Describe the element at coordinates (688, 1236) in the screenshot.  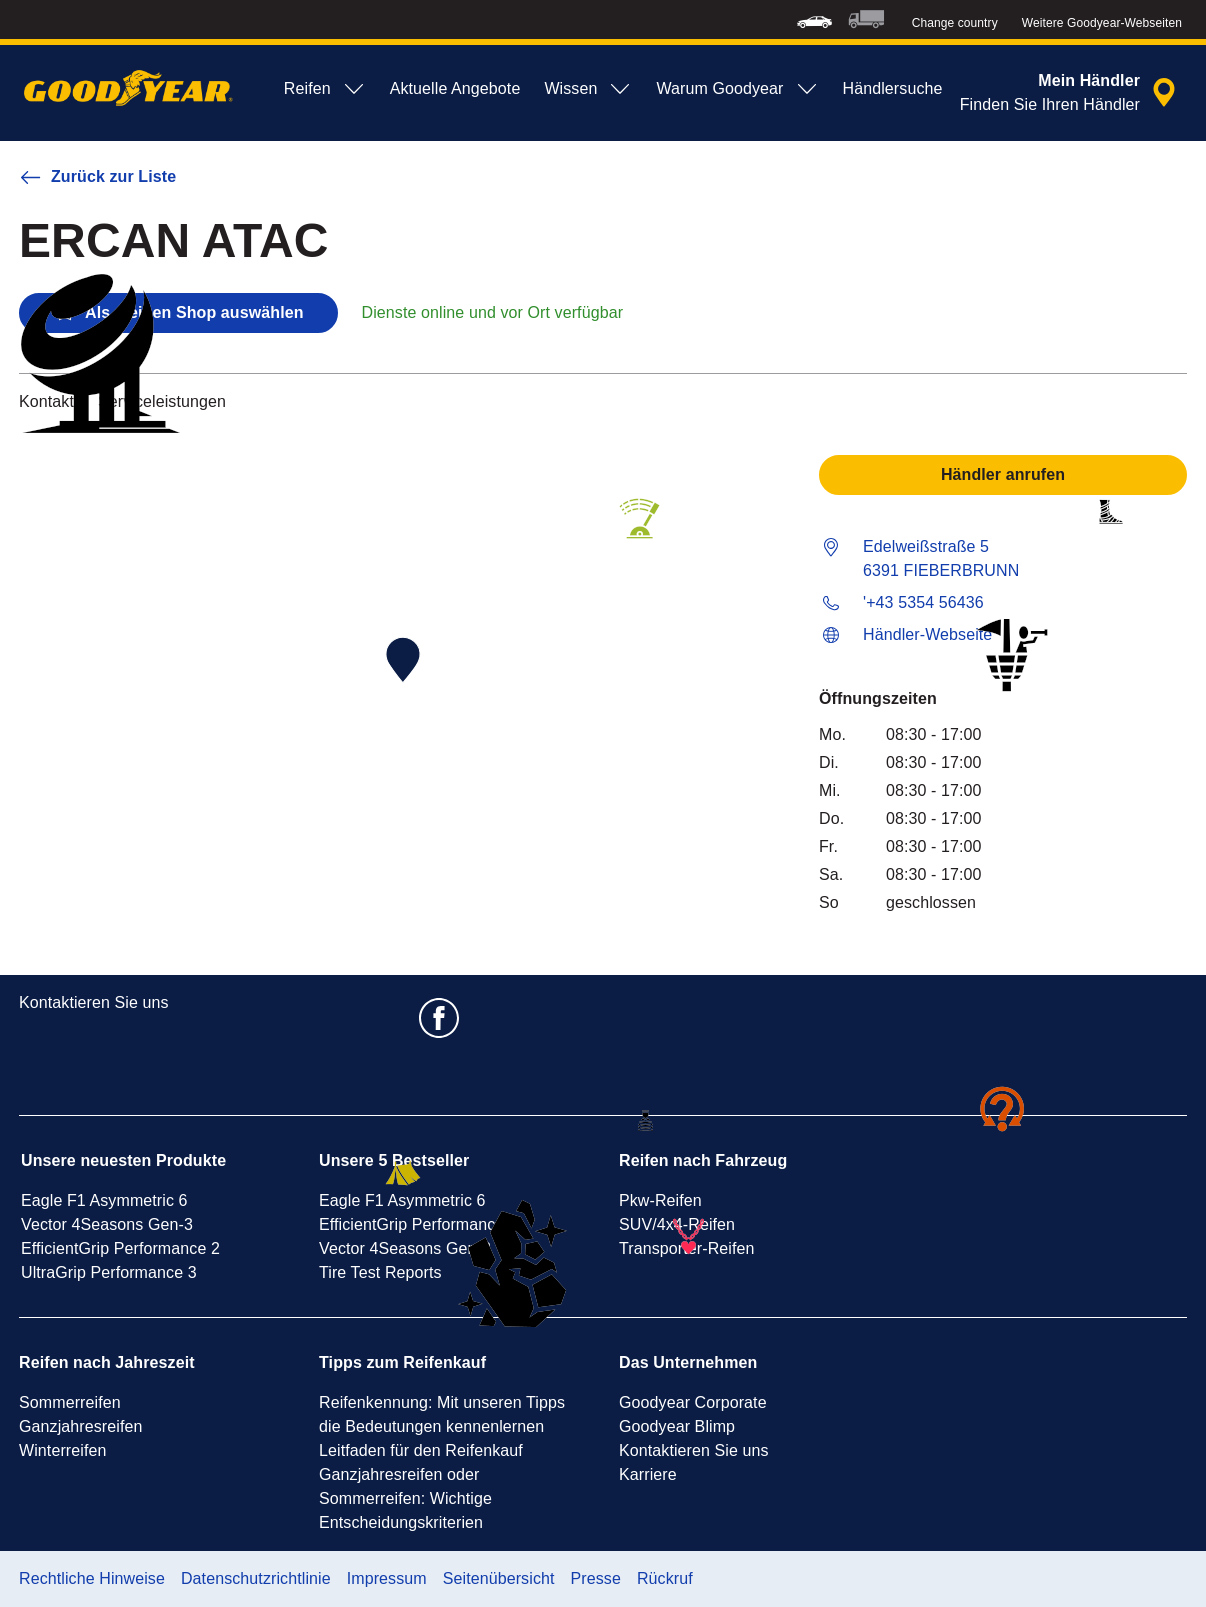
I see `view jewelry or accessories collection` at that location.